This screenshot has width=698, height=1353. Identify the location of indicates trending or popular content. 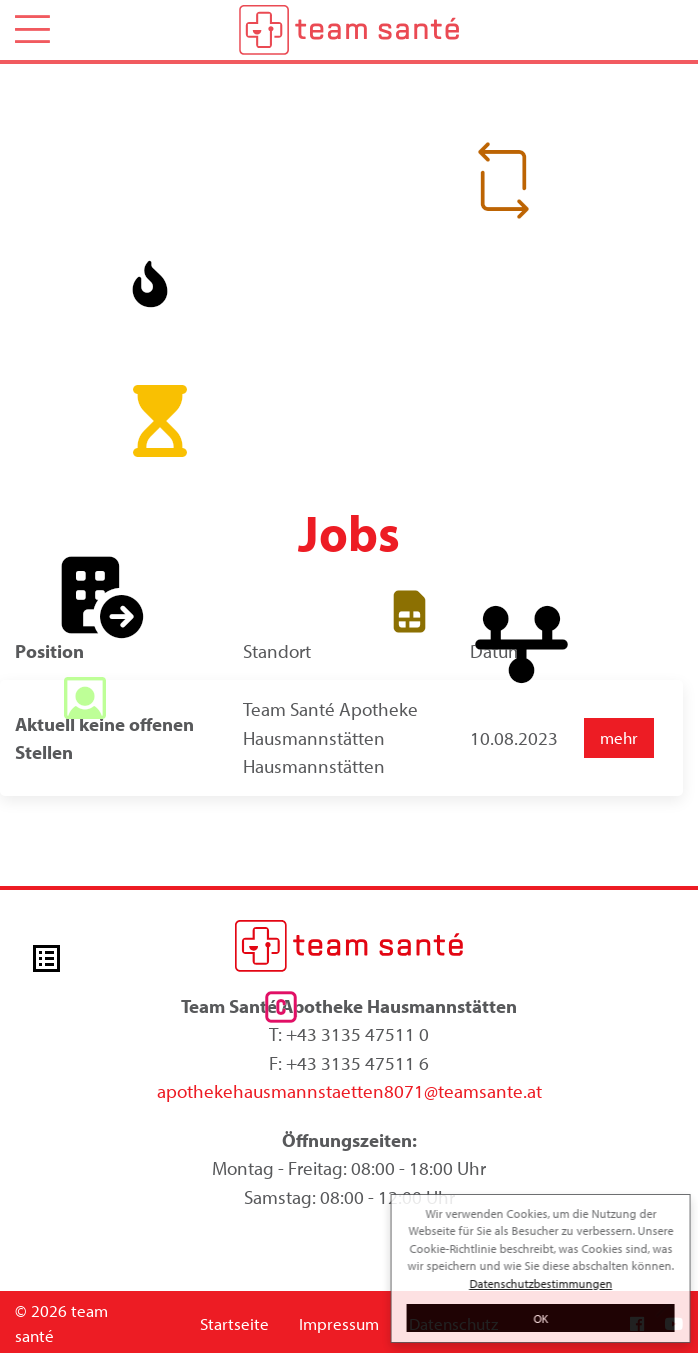
(150, 284).